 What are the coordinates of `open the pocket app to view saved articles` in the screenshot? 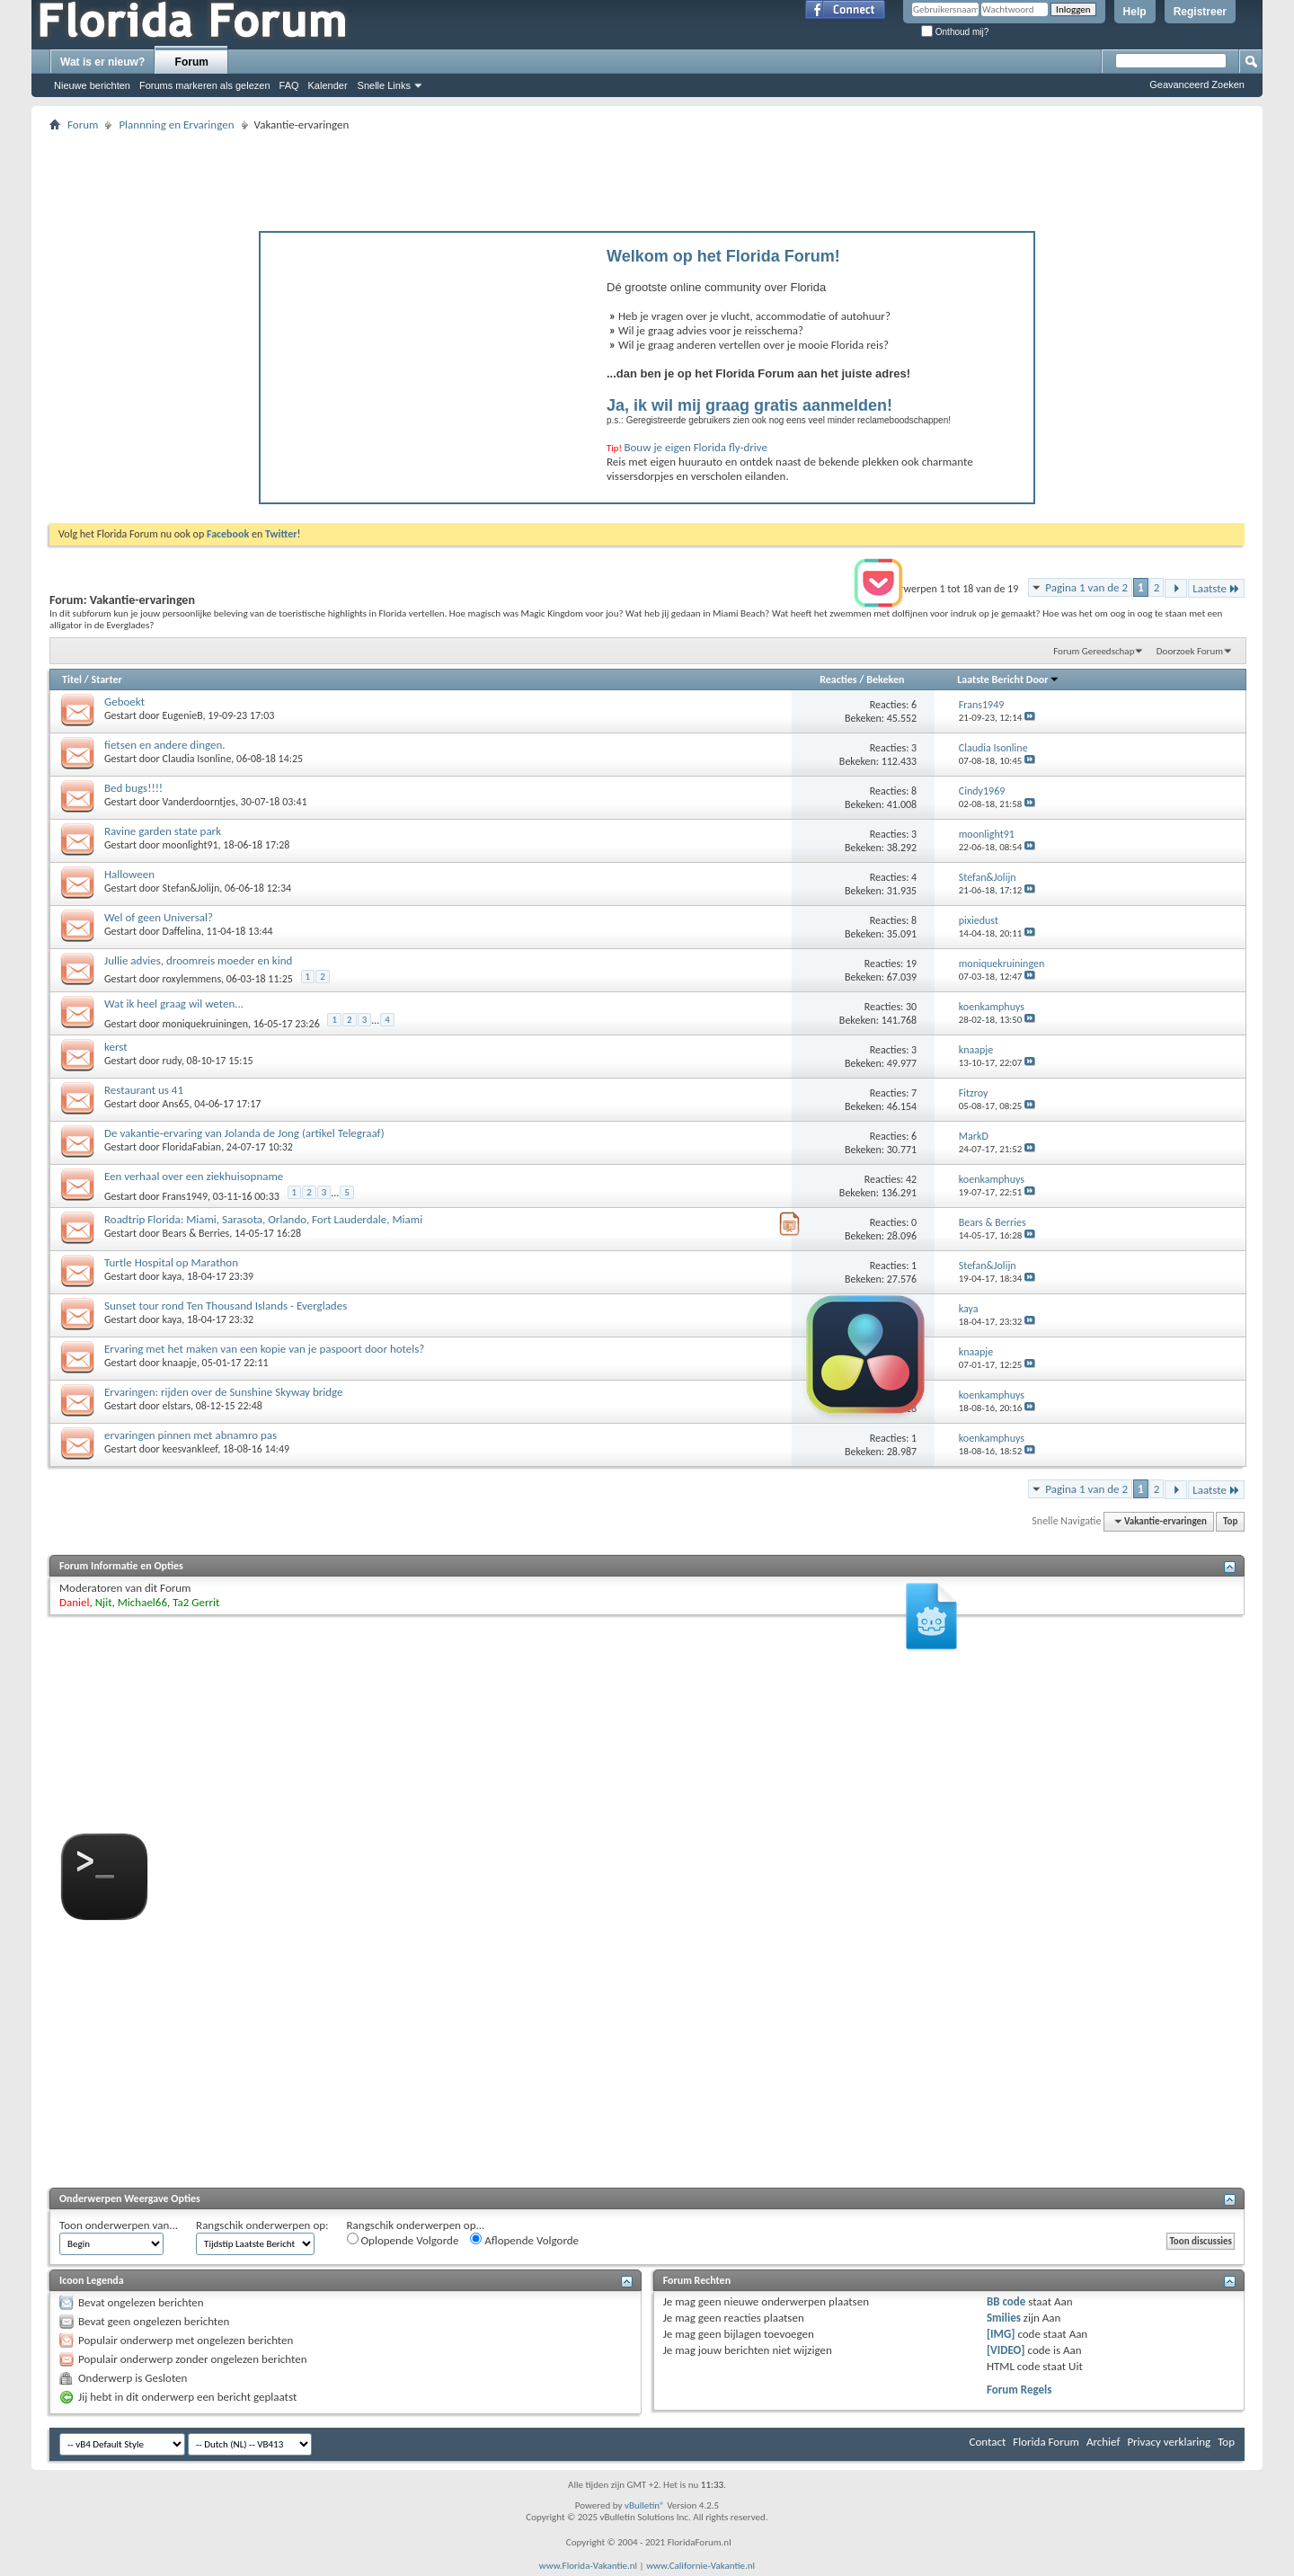 It's located at (878, 582).